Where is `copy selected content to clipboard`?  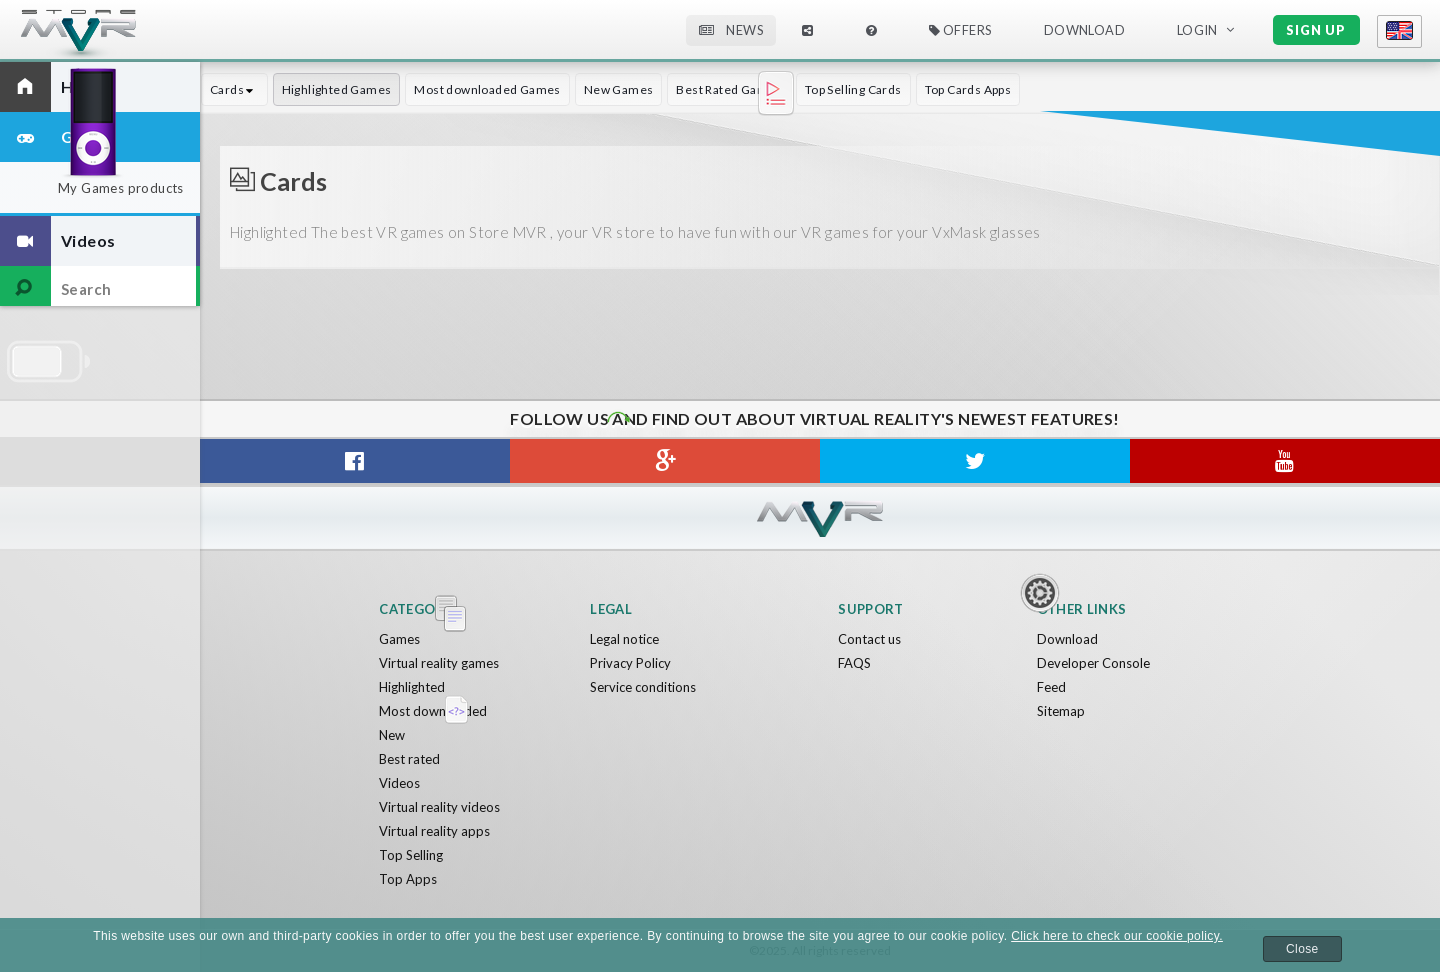 copy selected content to clipboard is located at coordinates (450, 613).